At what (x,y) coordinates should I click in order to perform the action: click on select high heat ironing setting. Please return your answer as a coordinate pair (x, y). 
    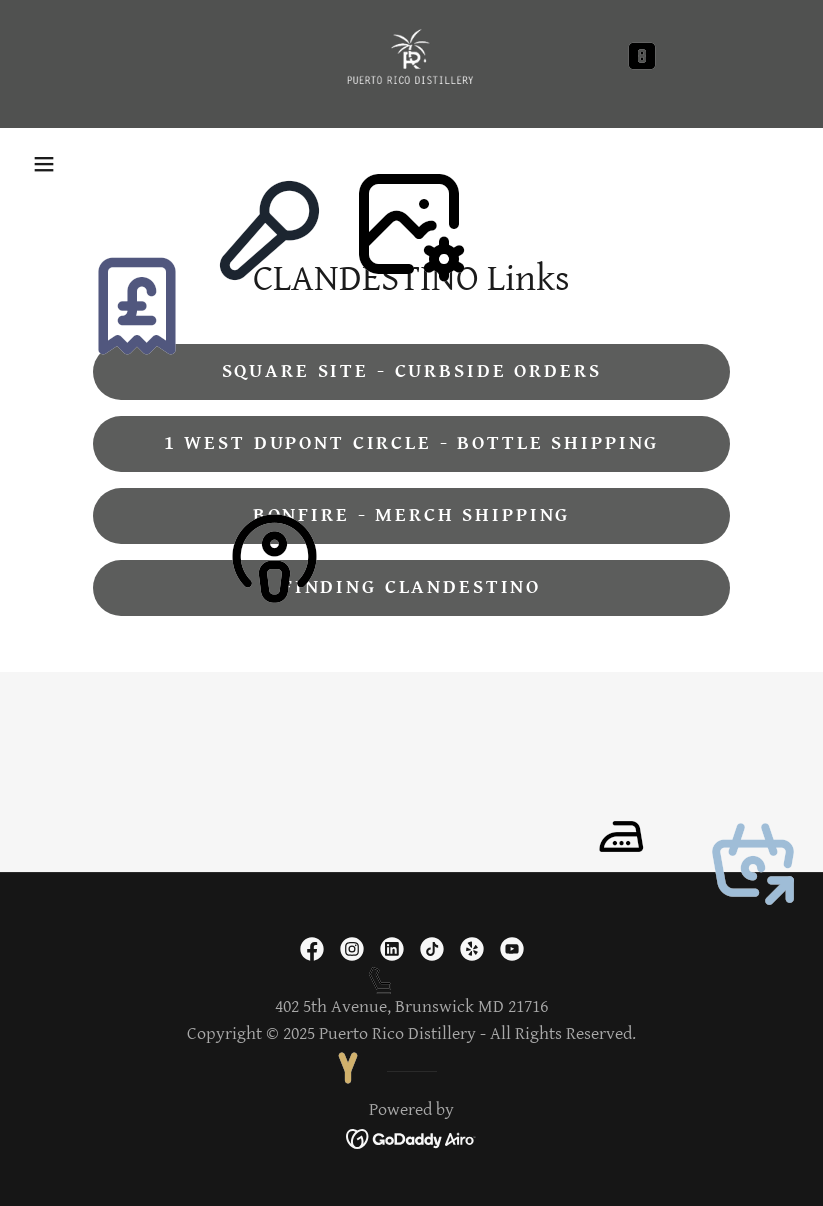
    Looking at the image, I should click on (621, 836).